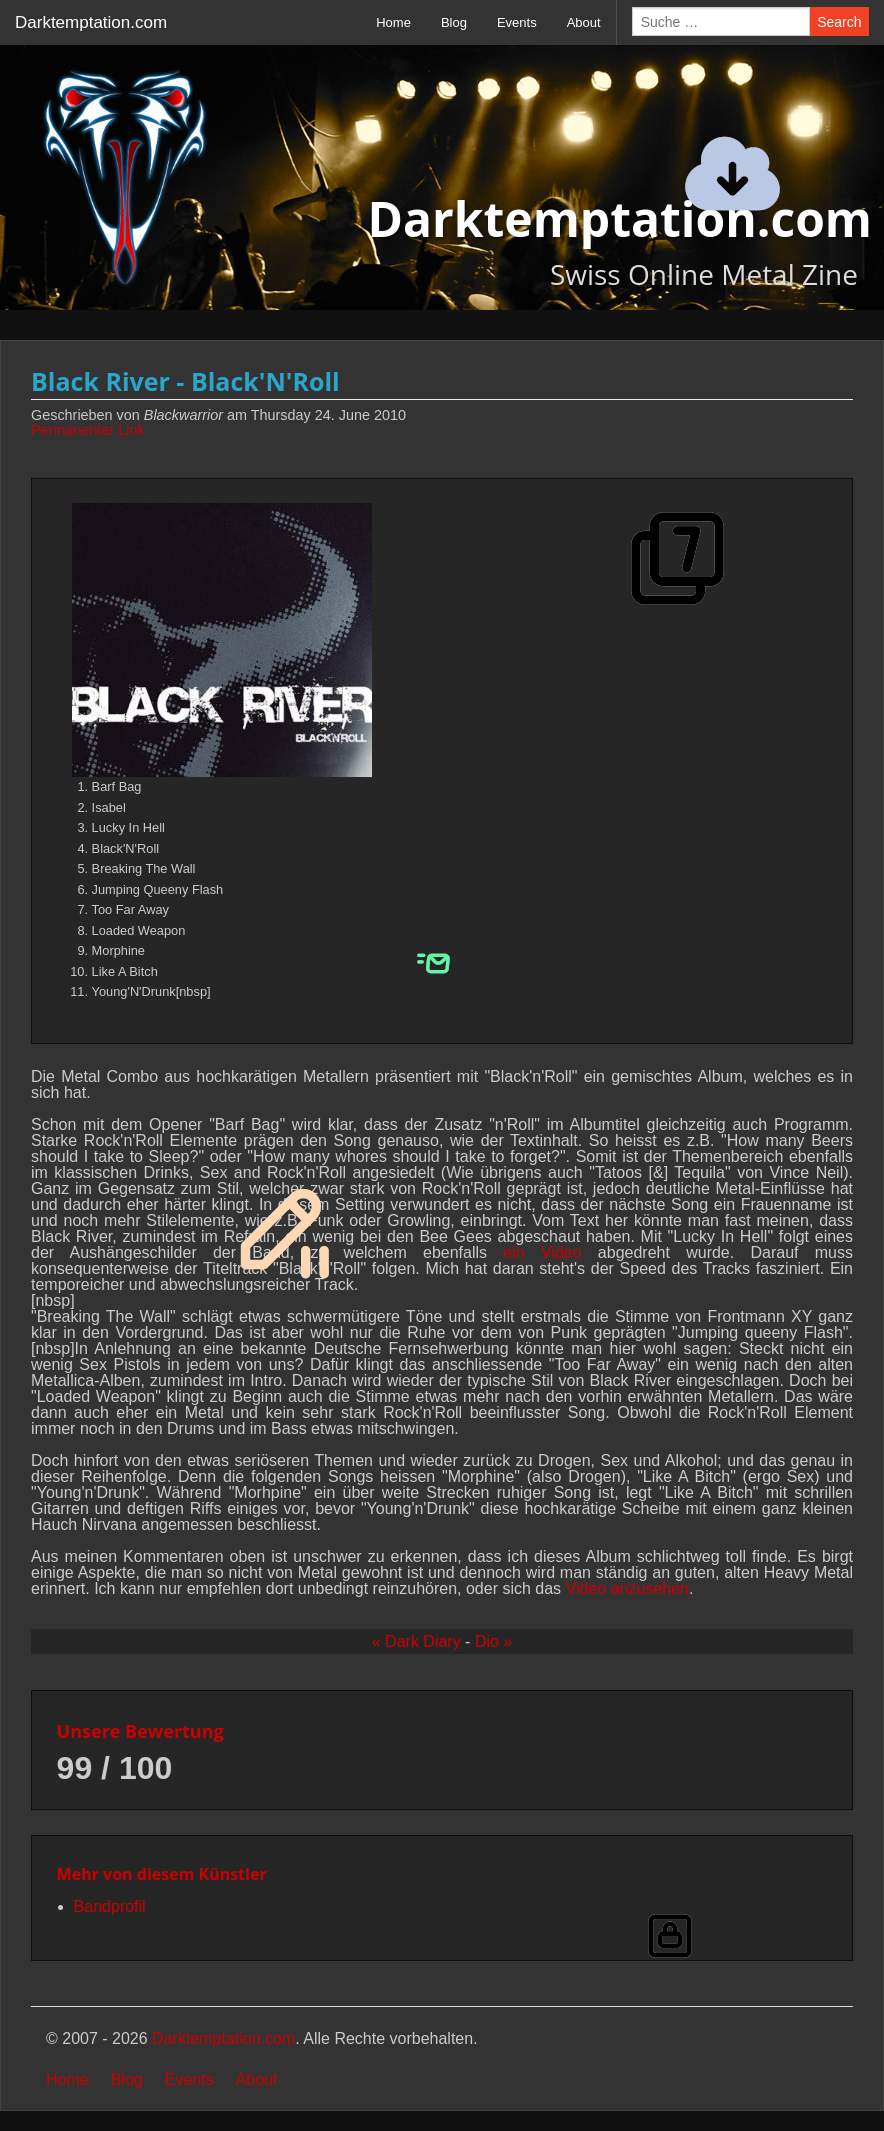  I want to click on download file from cloud storage, so click(732, 173).